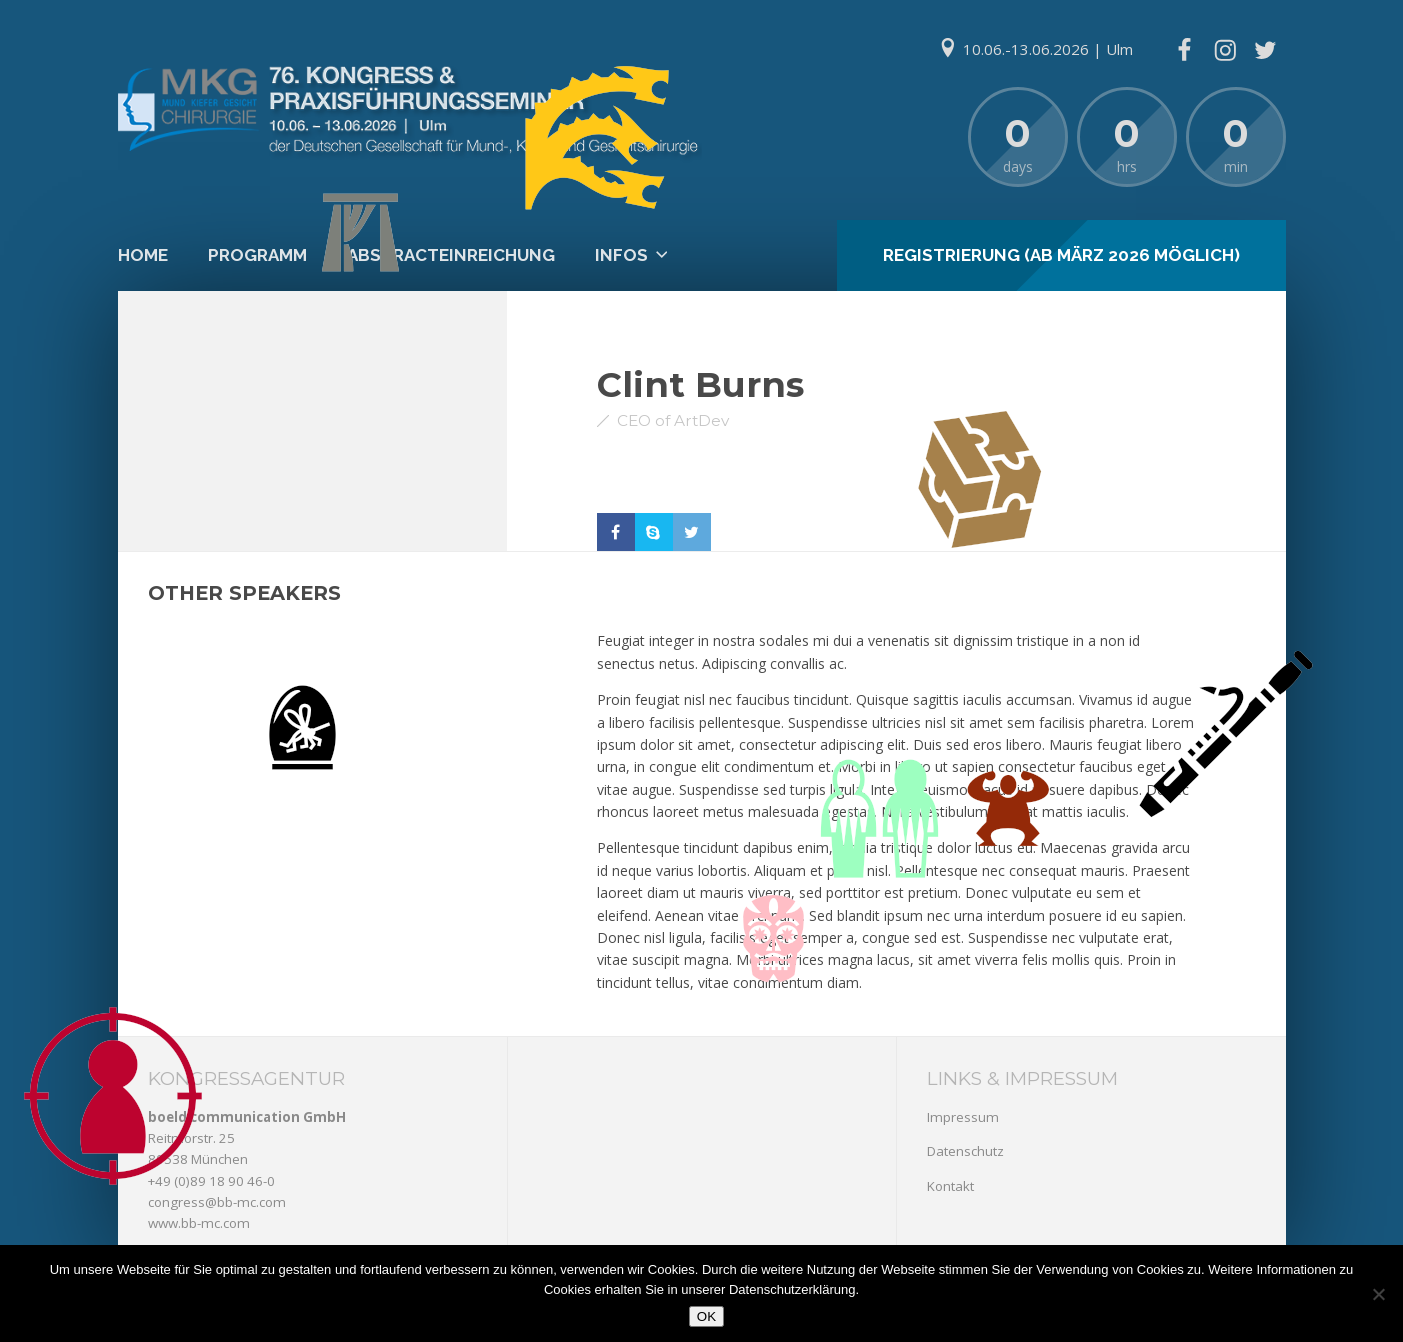  Describe the element at coordinates (597, 137) in the screenshot. I see `select hydra creature or monster type` at that location.